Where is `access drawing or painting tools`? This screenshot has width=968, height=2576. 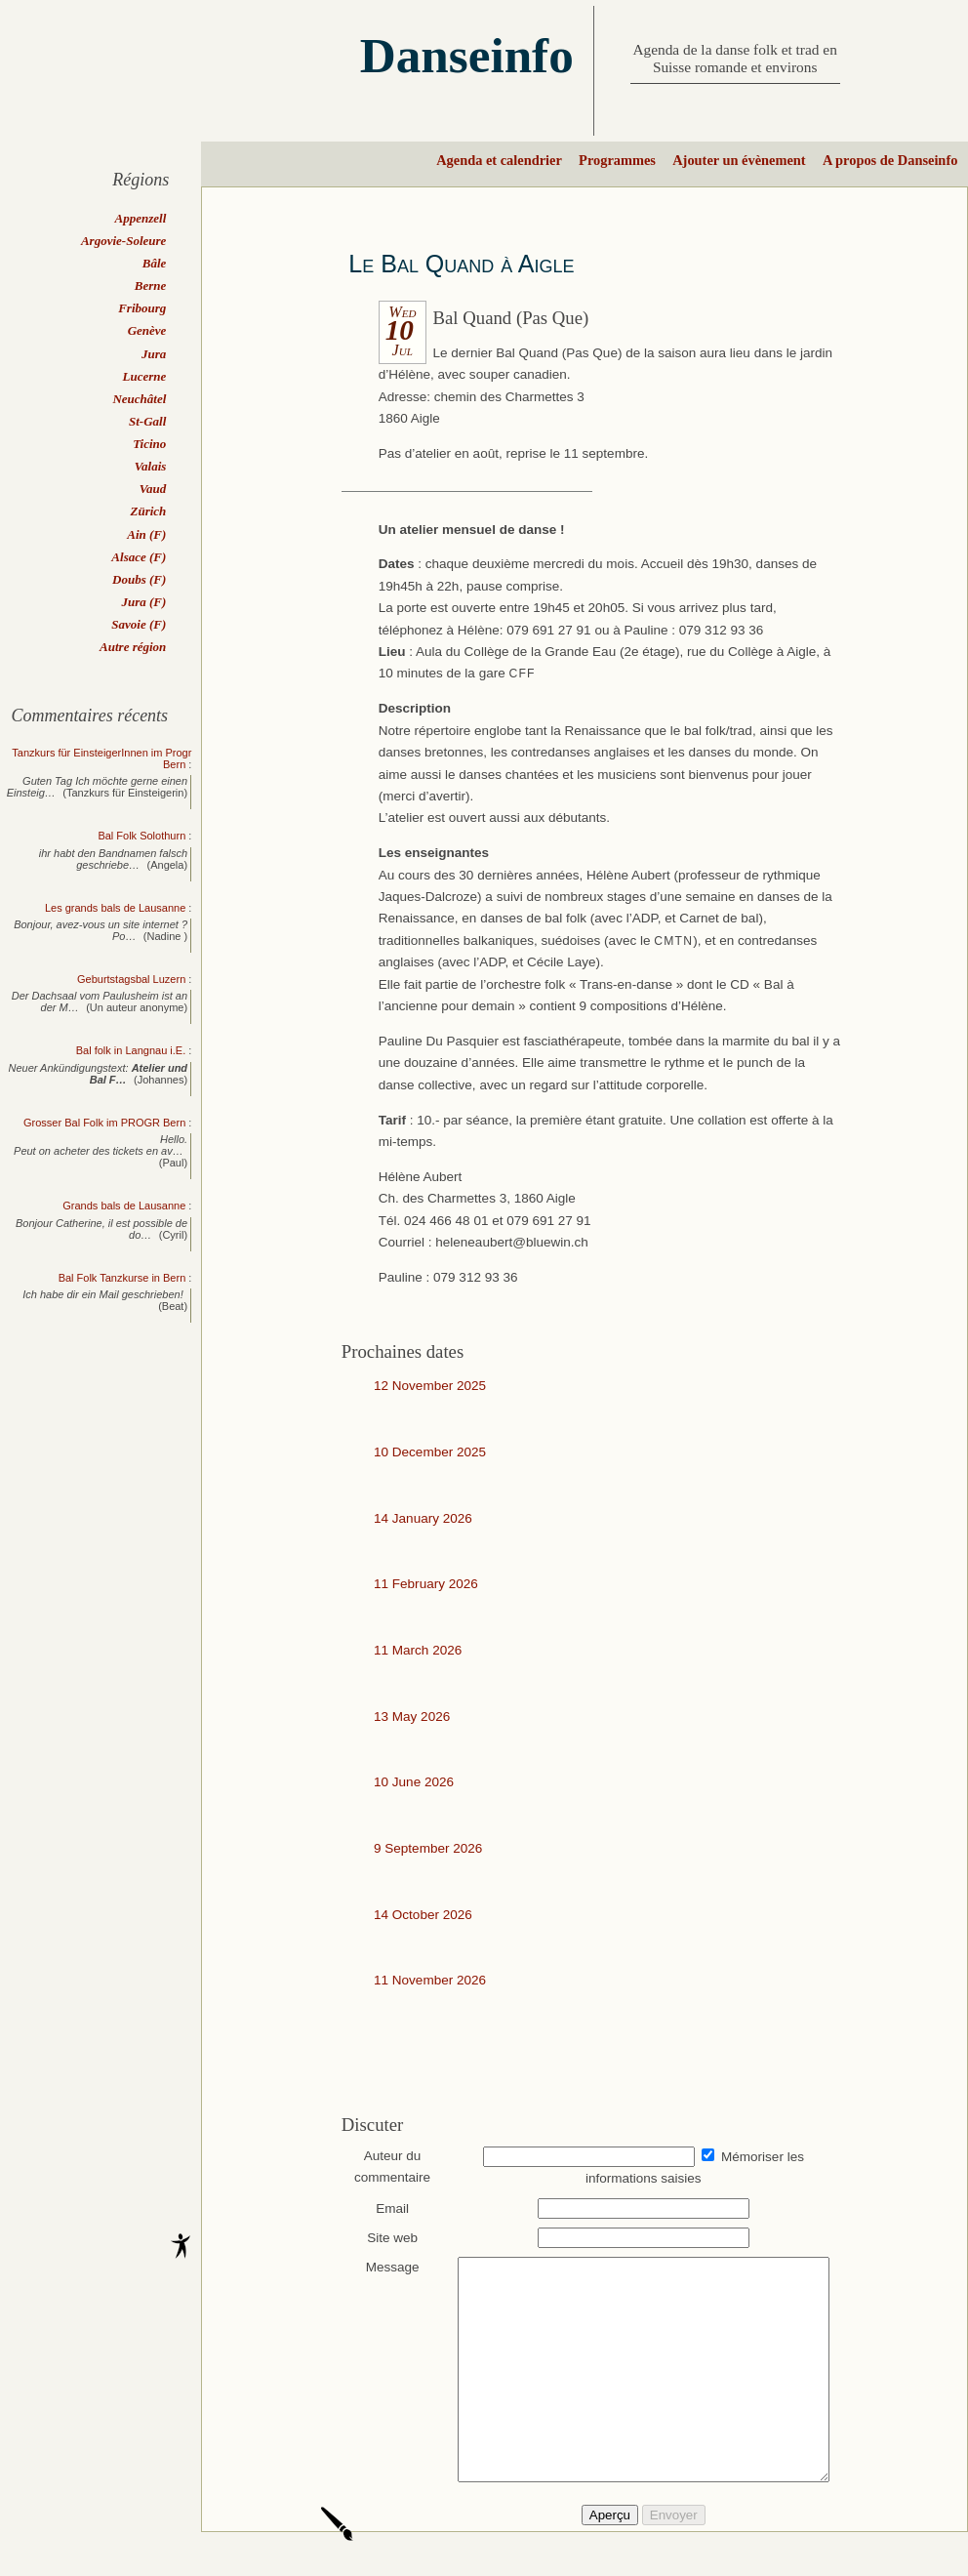 access drawing or painting tools is located at coordinates (337, 2523).